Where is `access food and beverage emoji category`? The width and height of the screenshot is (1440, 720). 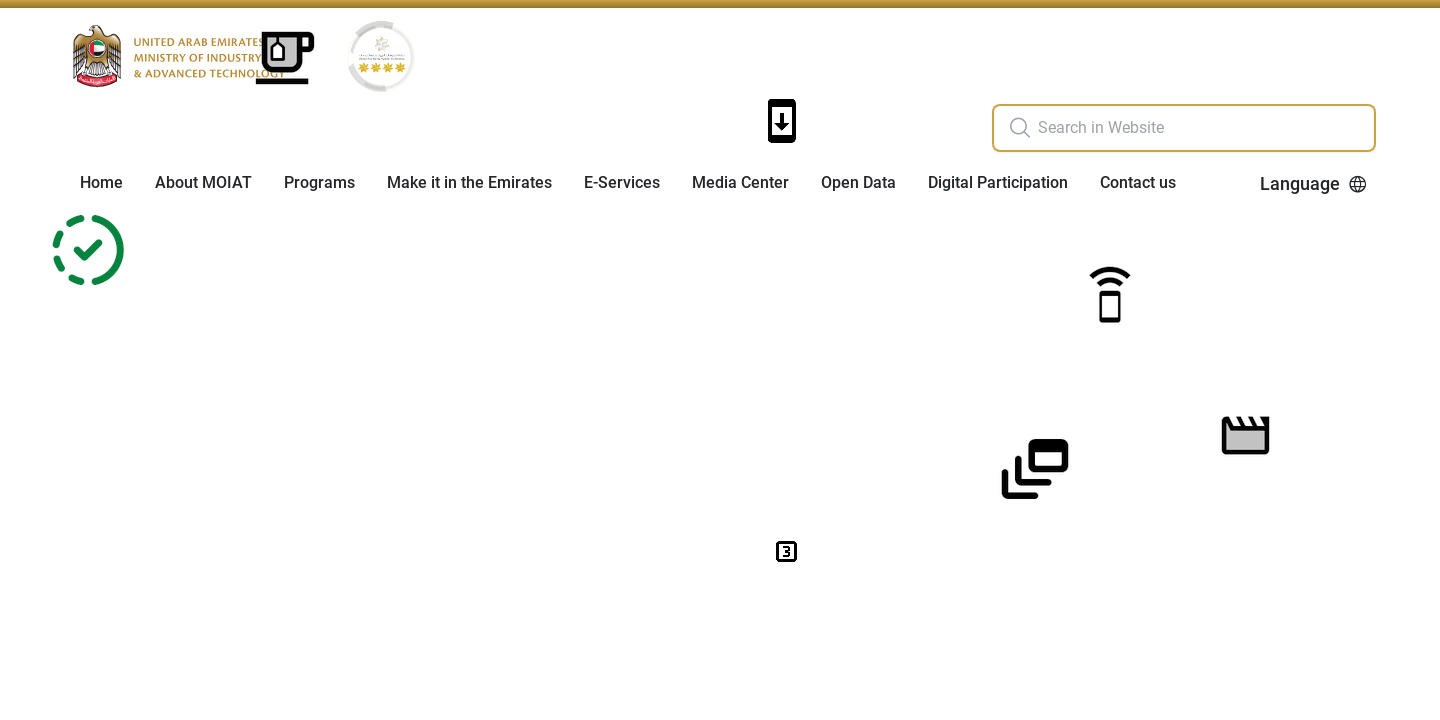 access food and beverage emoji category is located at coordinates (285, 58).